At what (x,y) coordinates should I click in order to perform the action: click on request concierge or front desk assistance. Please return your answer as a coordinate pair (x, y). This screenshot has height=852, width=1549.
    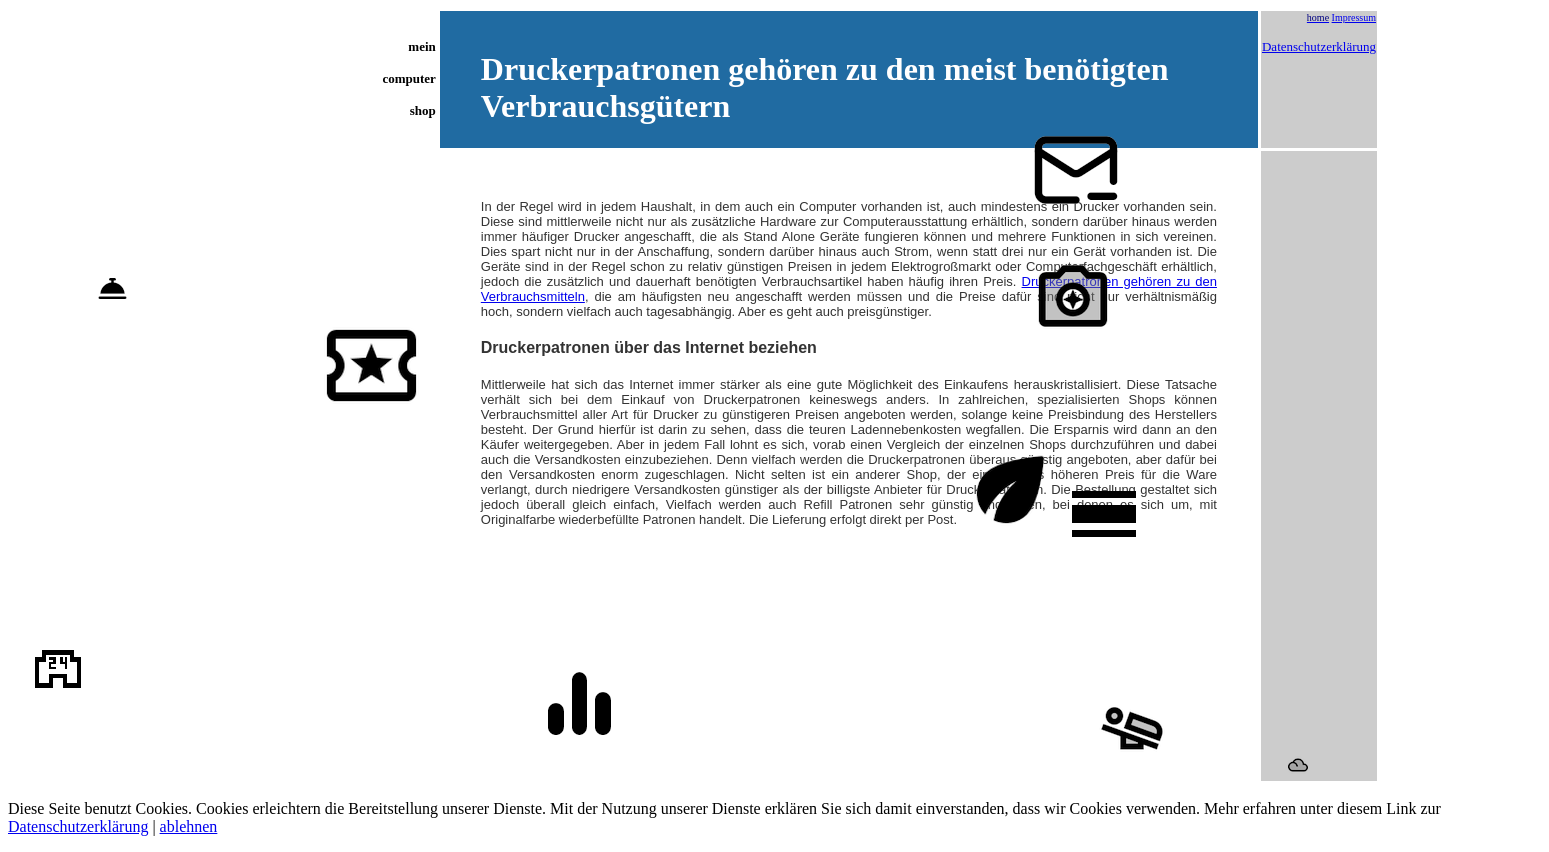
    Looking at the image, I should click on (112, 288).